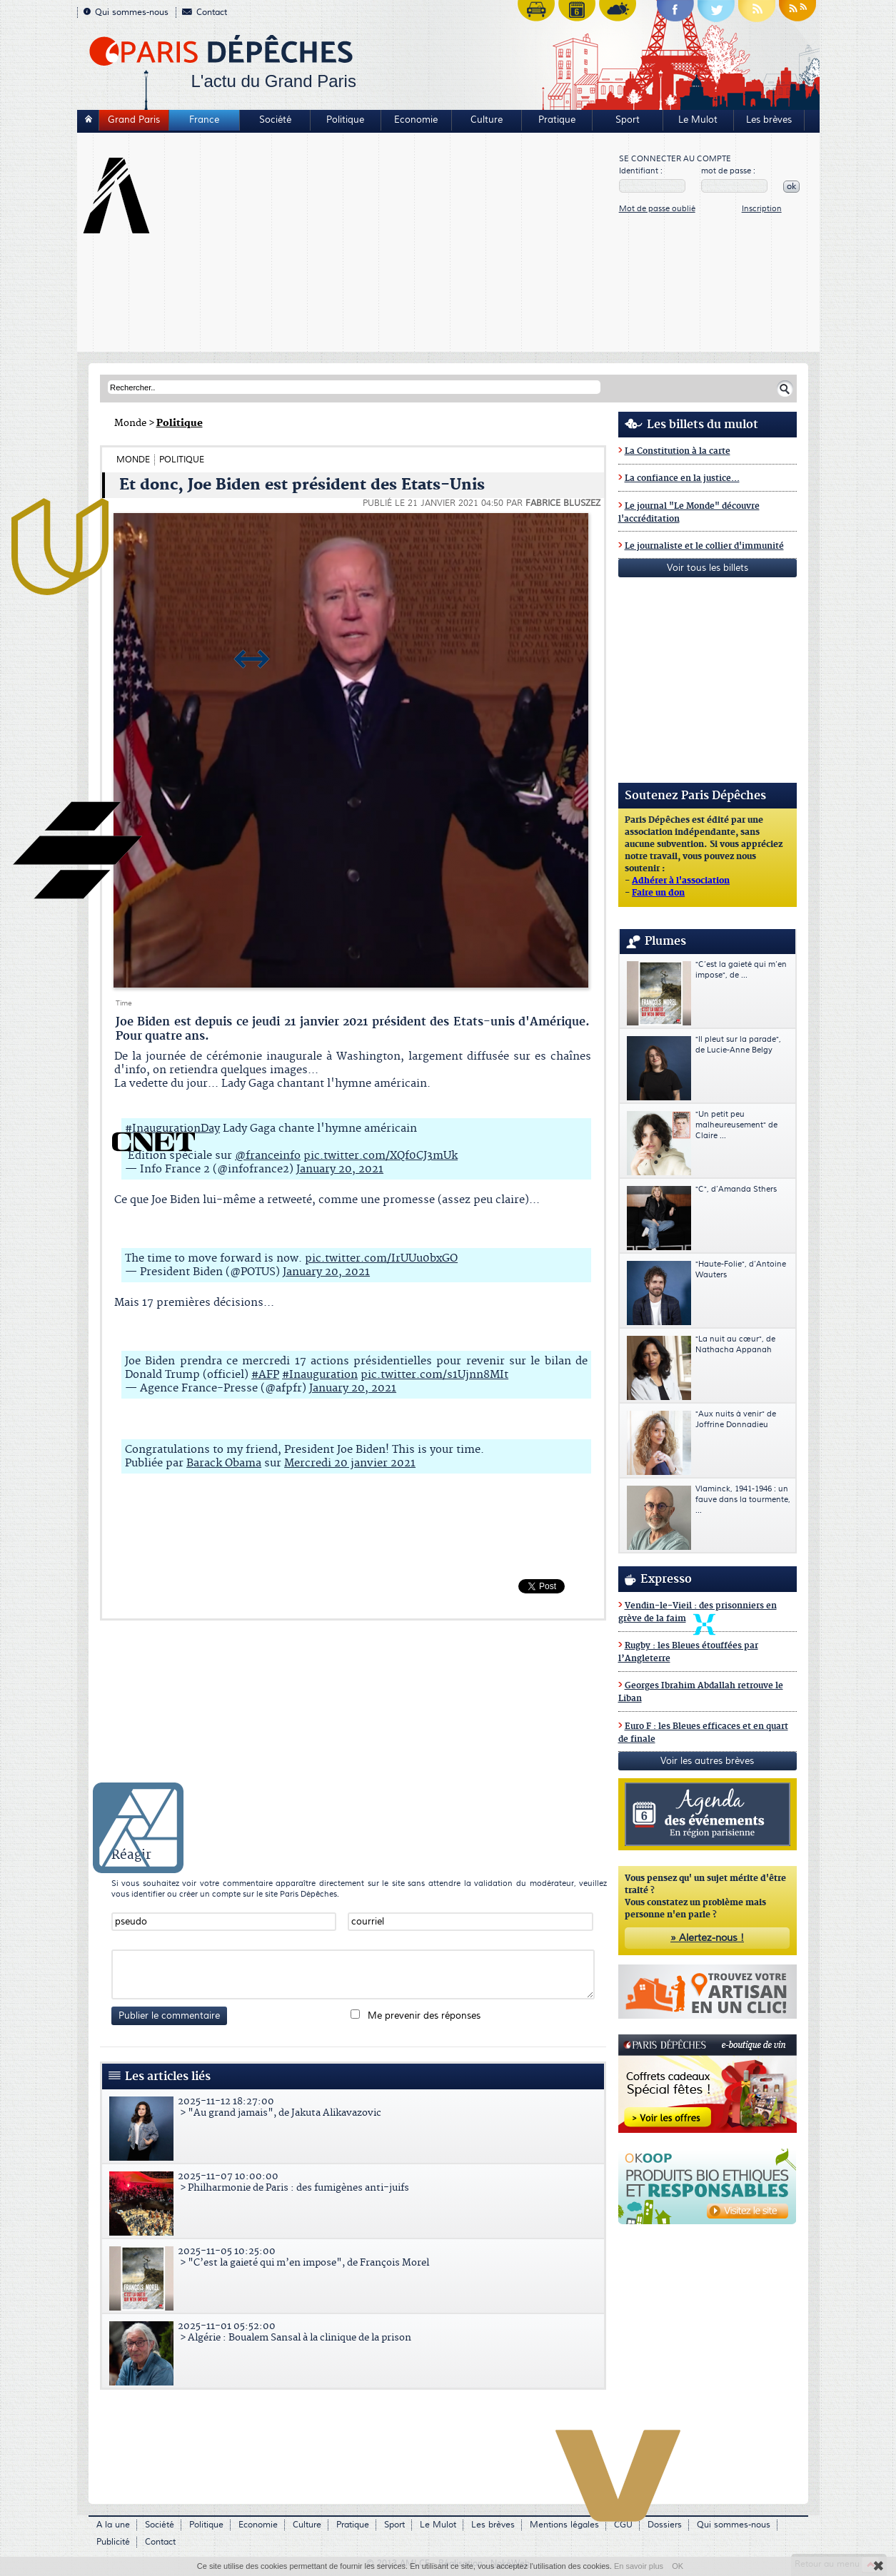 This screenshot has width=896, height=2576. Describe the element at coordinates (704, 1624) in the screenshot. I see `mixpanel logo` at that location.